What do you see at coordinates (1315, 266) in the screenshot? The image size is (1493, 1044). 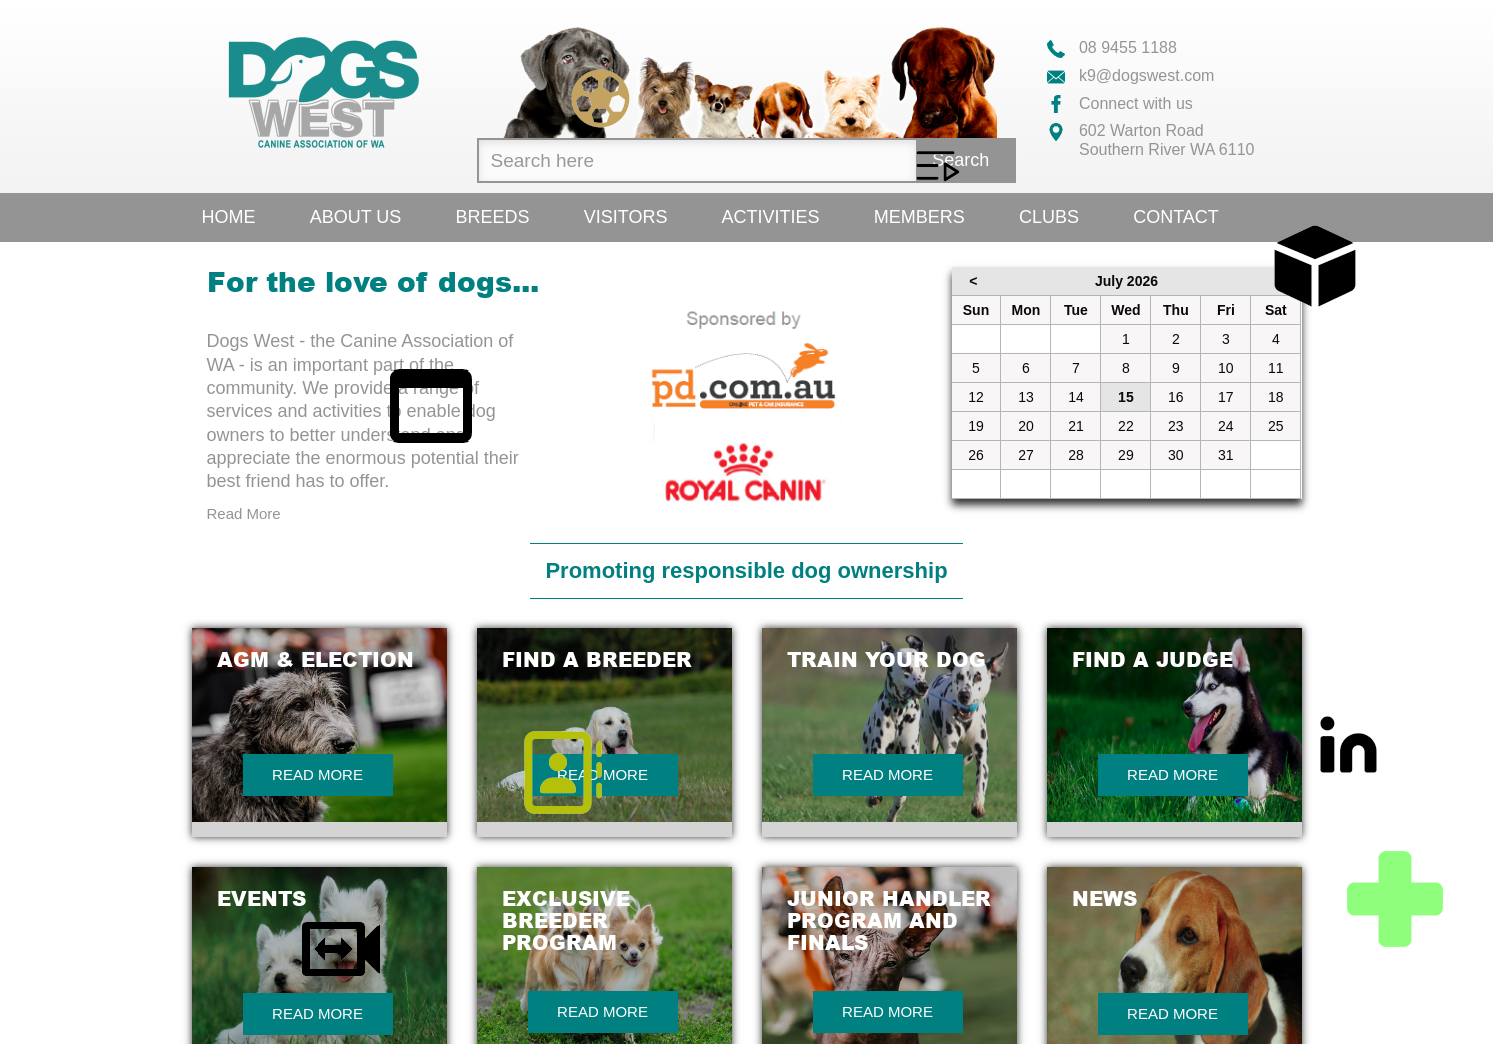 I see `view 3D model or object` at bounding box center [1315, 266].